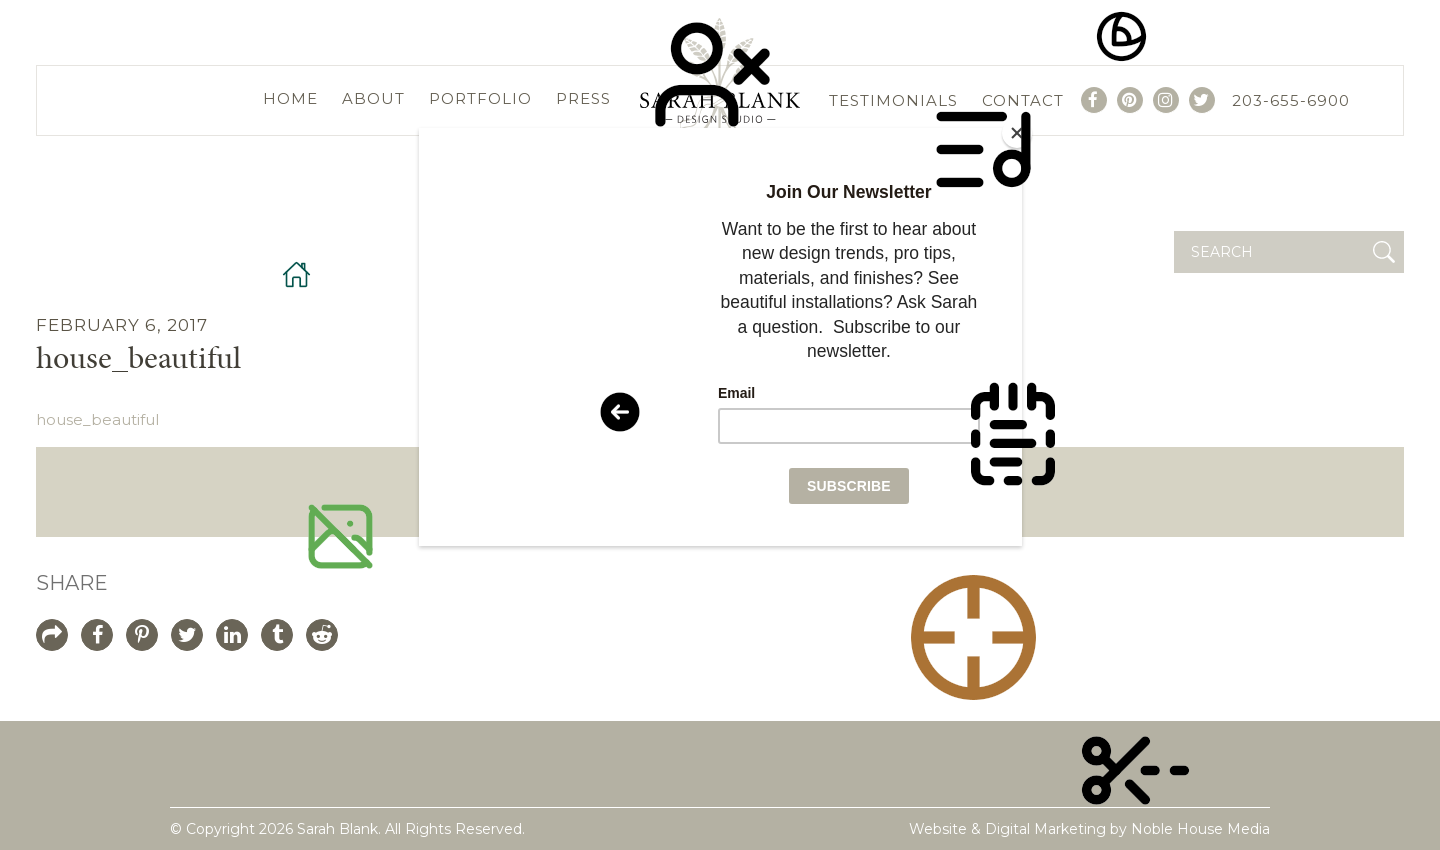 This screenshot has height=850, width=1440. I want to click on view music playlist, so click(983, 149).